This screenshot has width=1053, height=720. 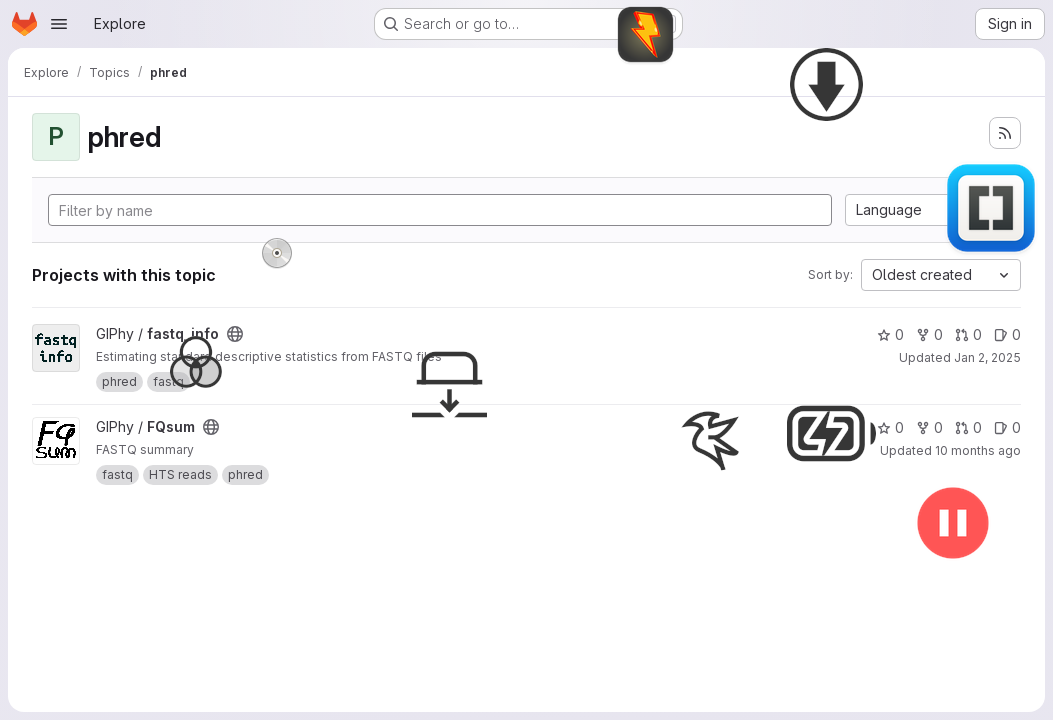 What do you see at coordinates (645, 34) in the screenshot?
I see `launch rvgl racing game` at bounding box center [645, 34].